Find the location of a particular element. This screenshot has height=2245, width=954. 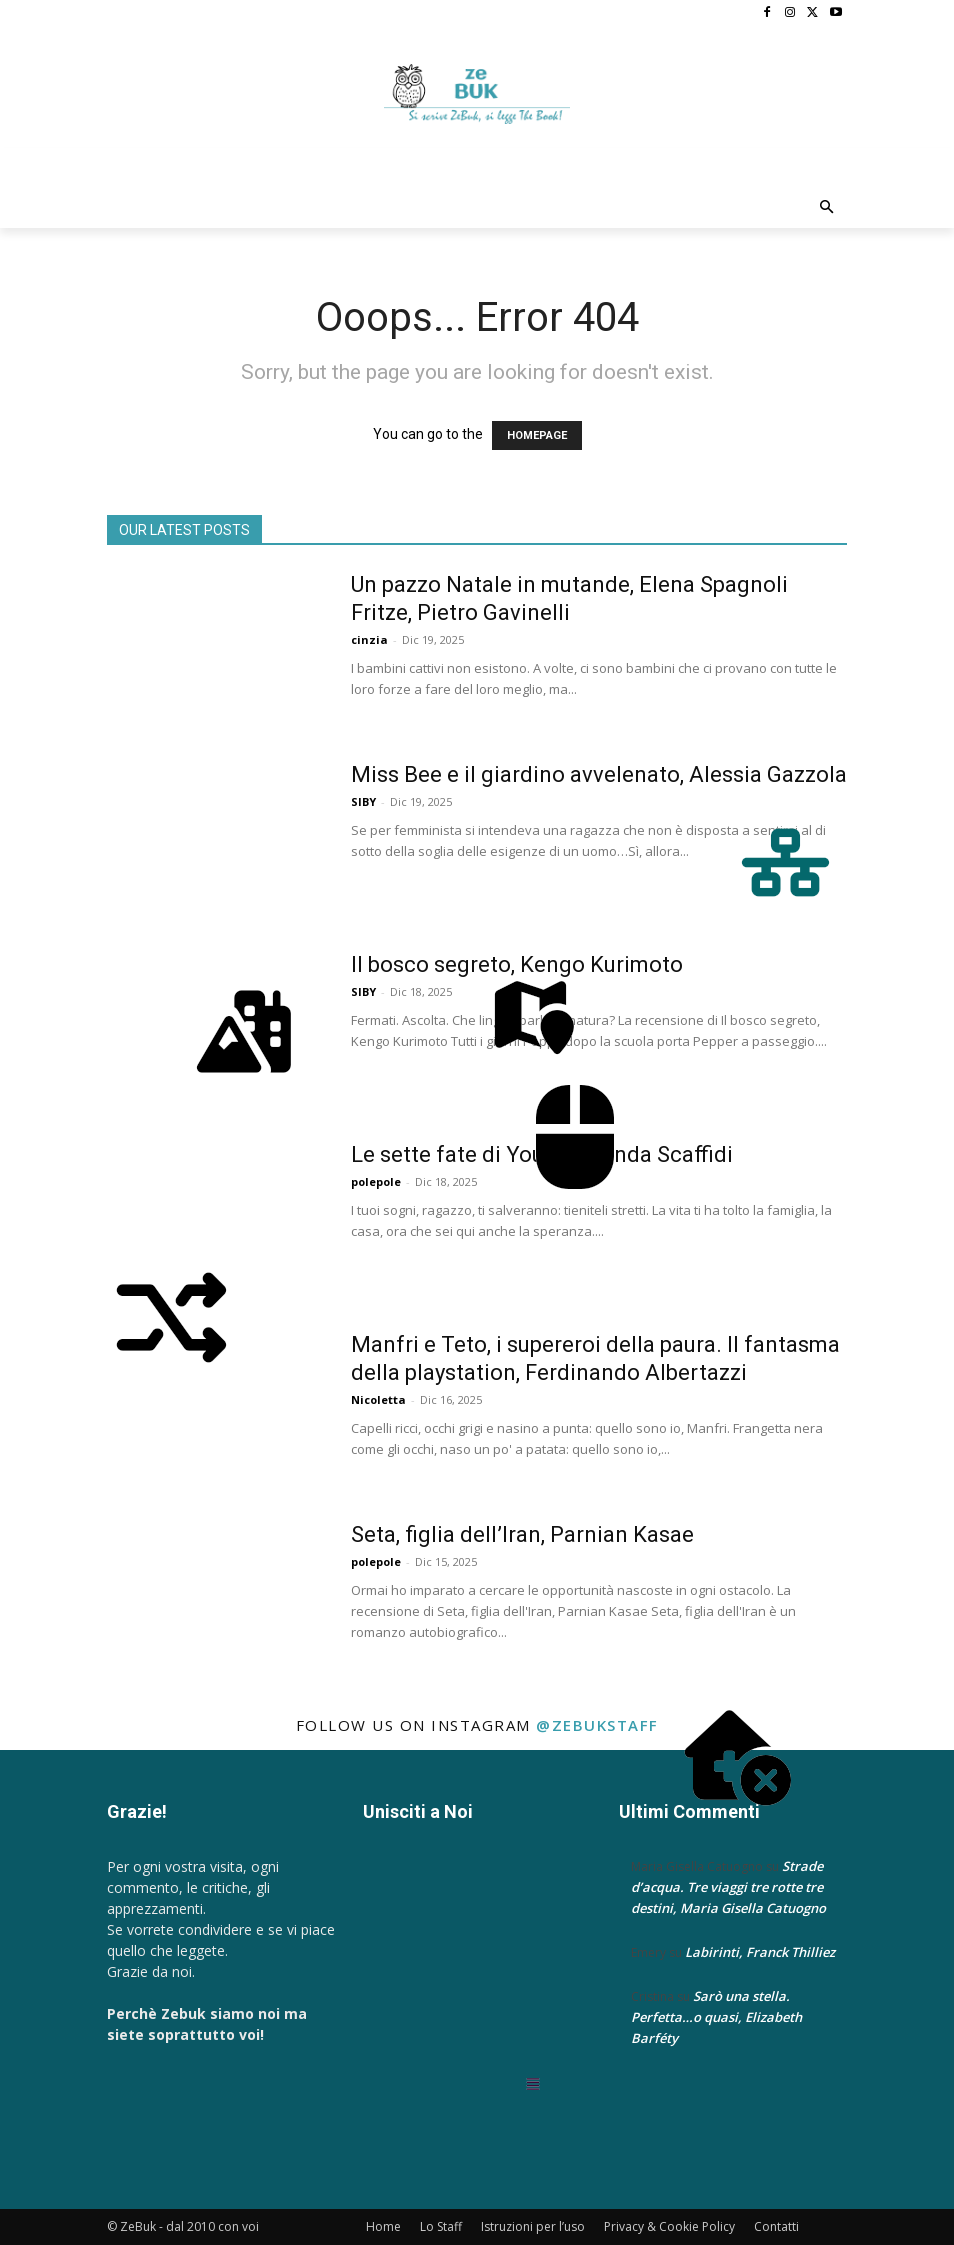

shuffle or randomize playlist order is located at coordinates (169, 1317).